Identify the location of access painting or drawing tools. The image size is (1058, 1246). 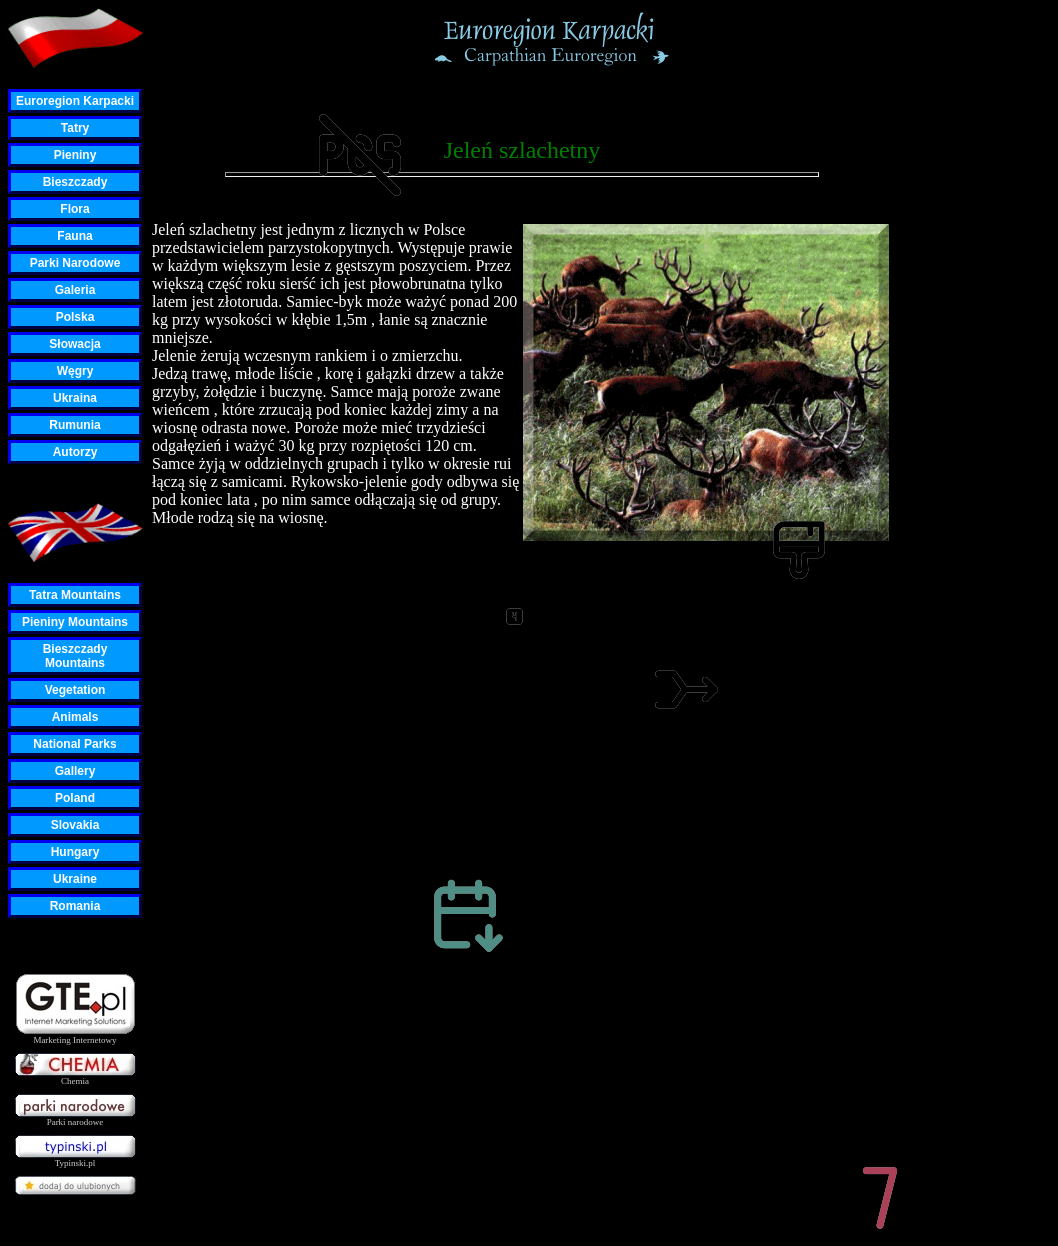
(799, 549).